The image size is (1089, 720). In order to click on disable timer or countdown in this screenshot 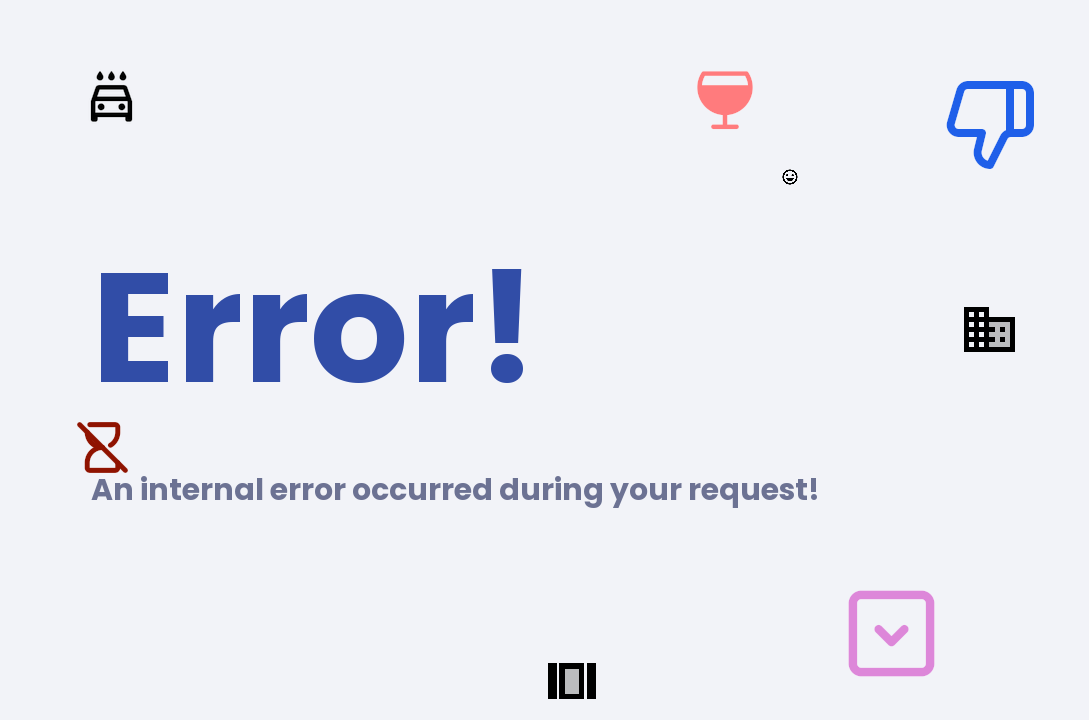, I will do `click(102, 447)`.